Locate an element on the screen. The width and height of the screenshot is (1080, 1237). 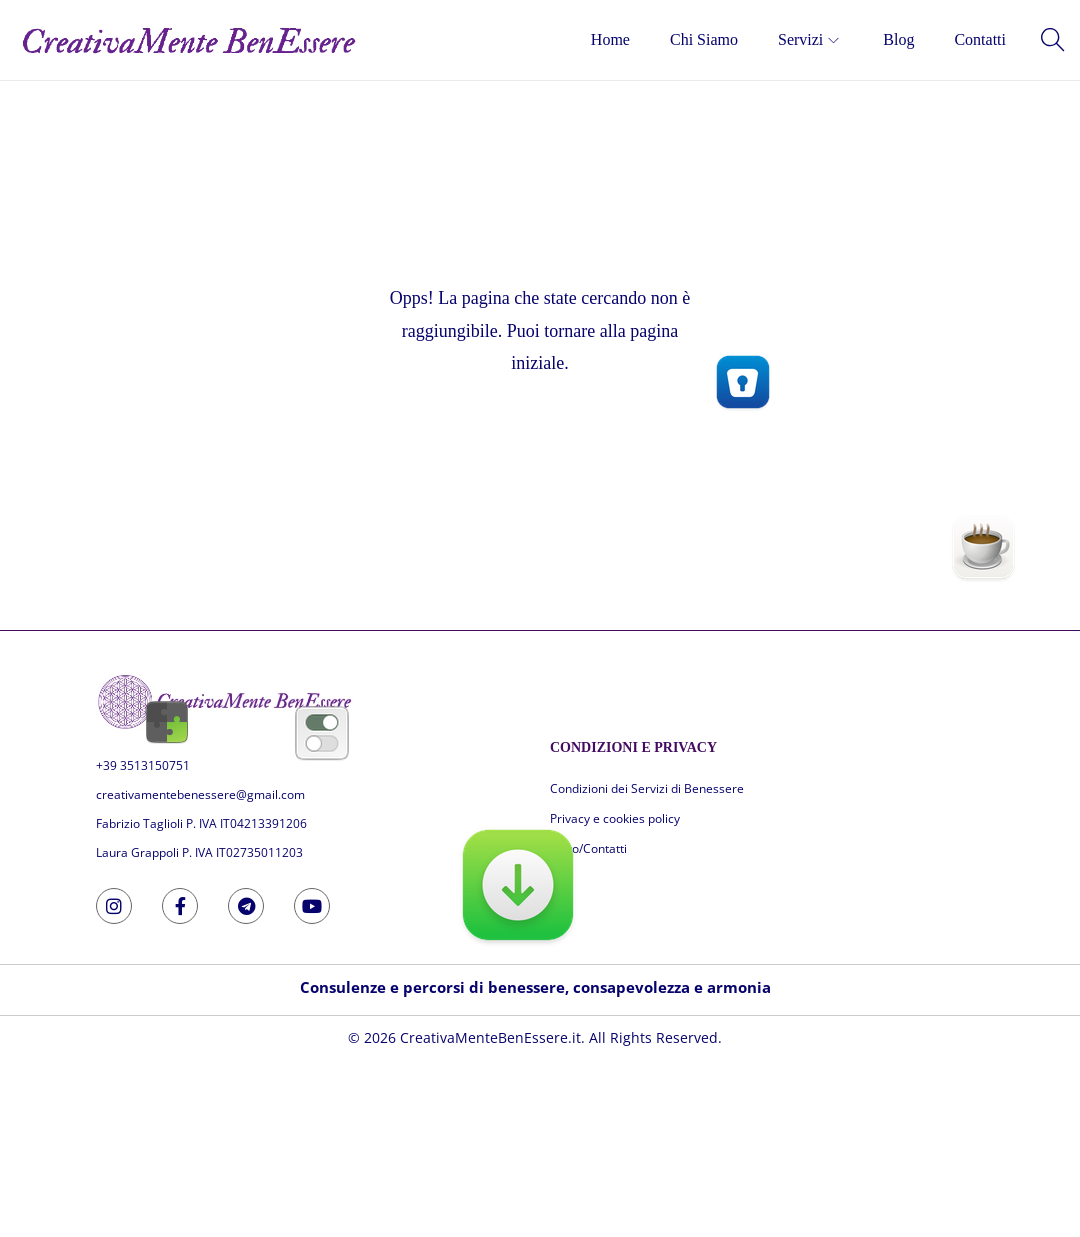
open extension manager app is located at coordinates (167, 722).